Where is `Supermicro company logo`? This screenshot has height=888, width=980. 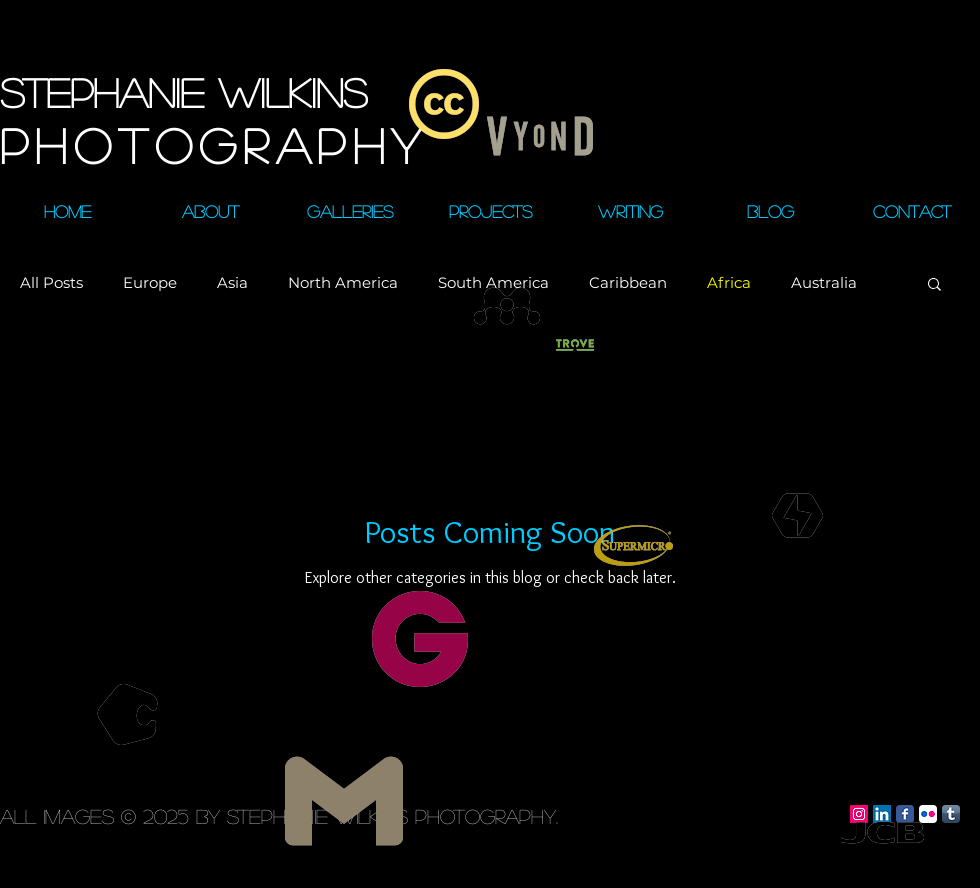 Supermicro company logo is located at coordinates (633, 545).